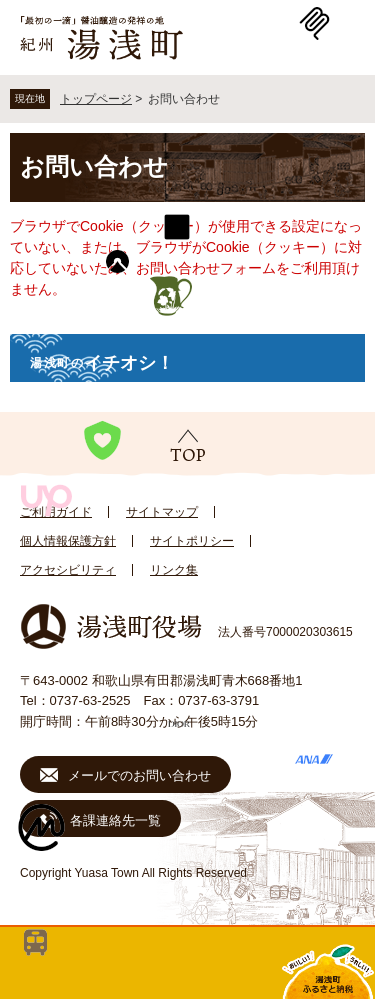 This screenshot has width=375, height=999. Describe the element at coordinates (179, 724) in the screenshot. I see `visit the Dior official website` at that location.